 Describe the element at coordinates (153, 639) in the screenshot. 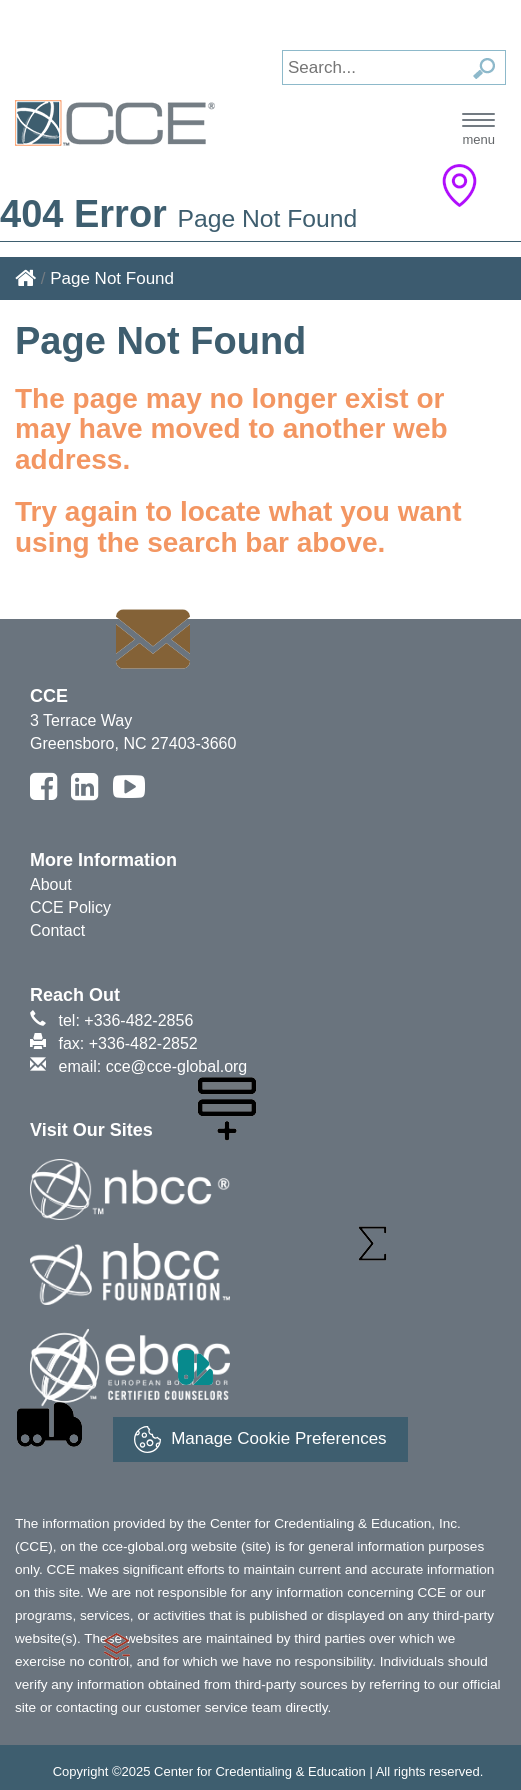

I see `open your inbox` at that location.